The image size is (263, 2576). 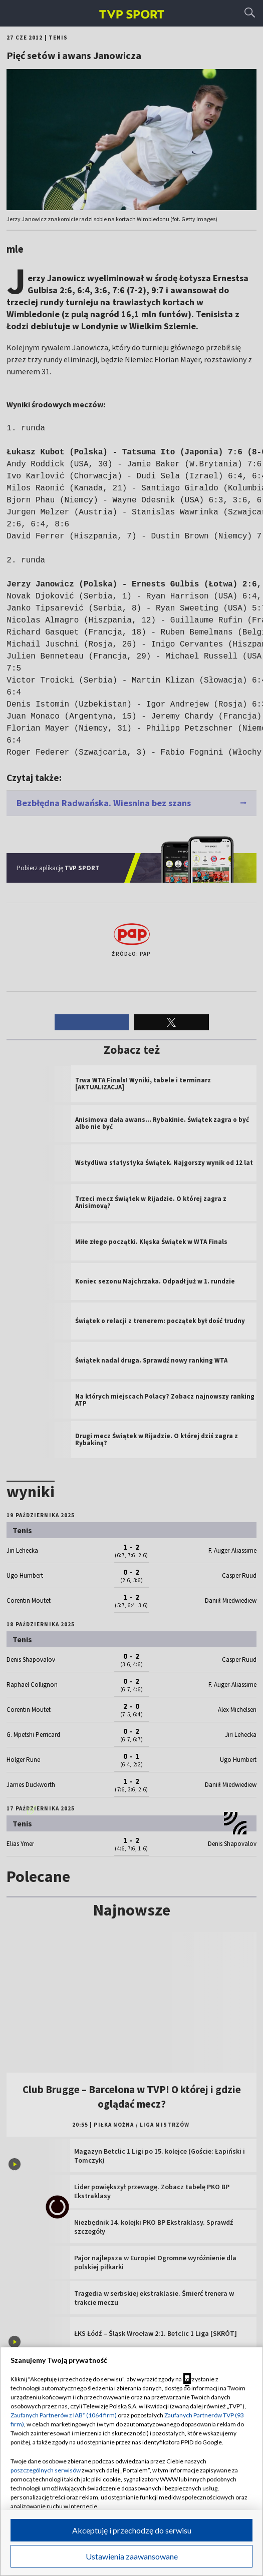 What do you see at coordinates (57, 2207) in the screenshot?
I see `indicates loading or processing in progress` at bounding box center [57, 2207].